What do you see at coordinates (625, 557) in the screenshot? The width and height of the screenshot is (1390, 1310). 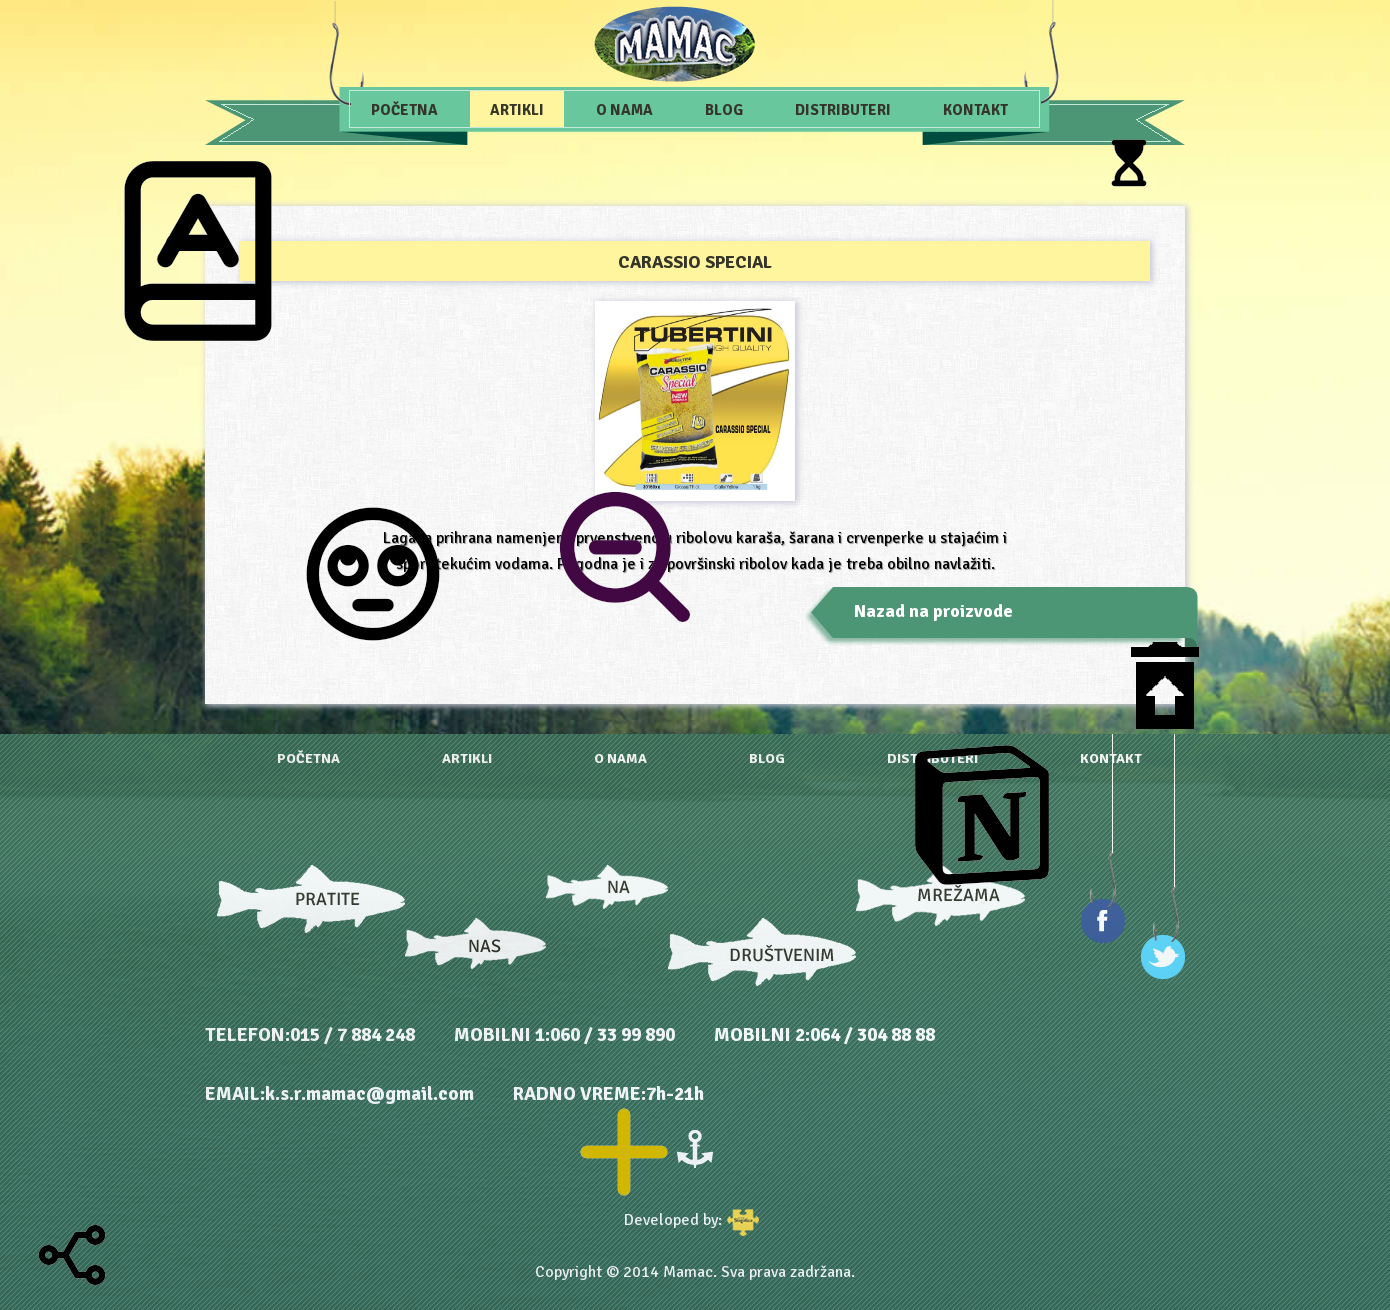 I see `zoom out` at bounding box center [625, 557].